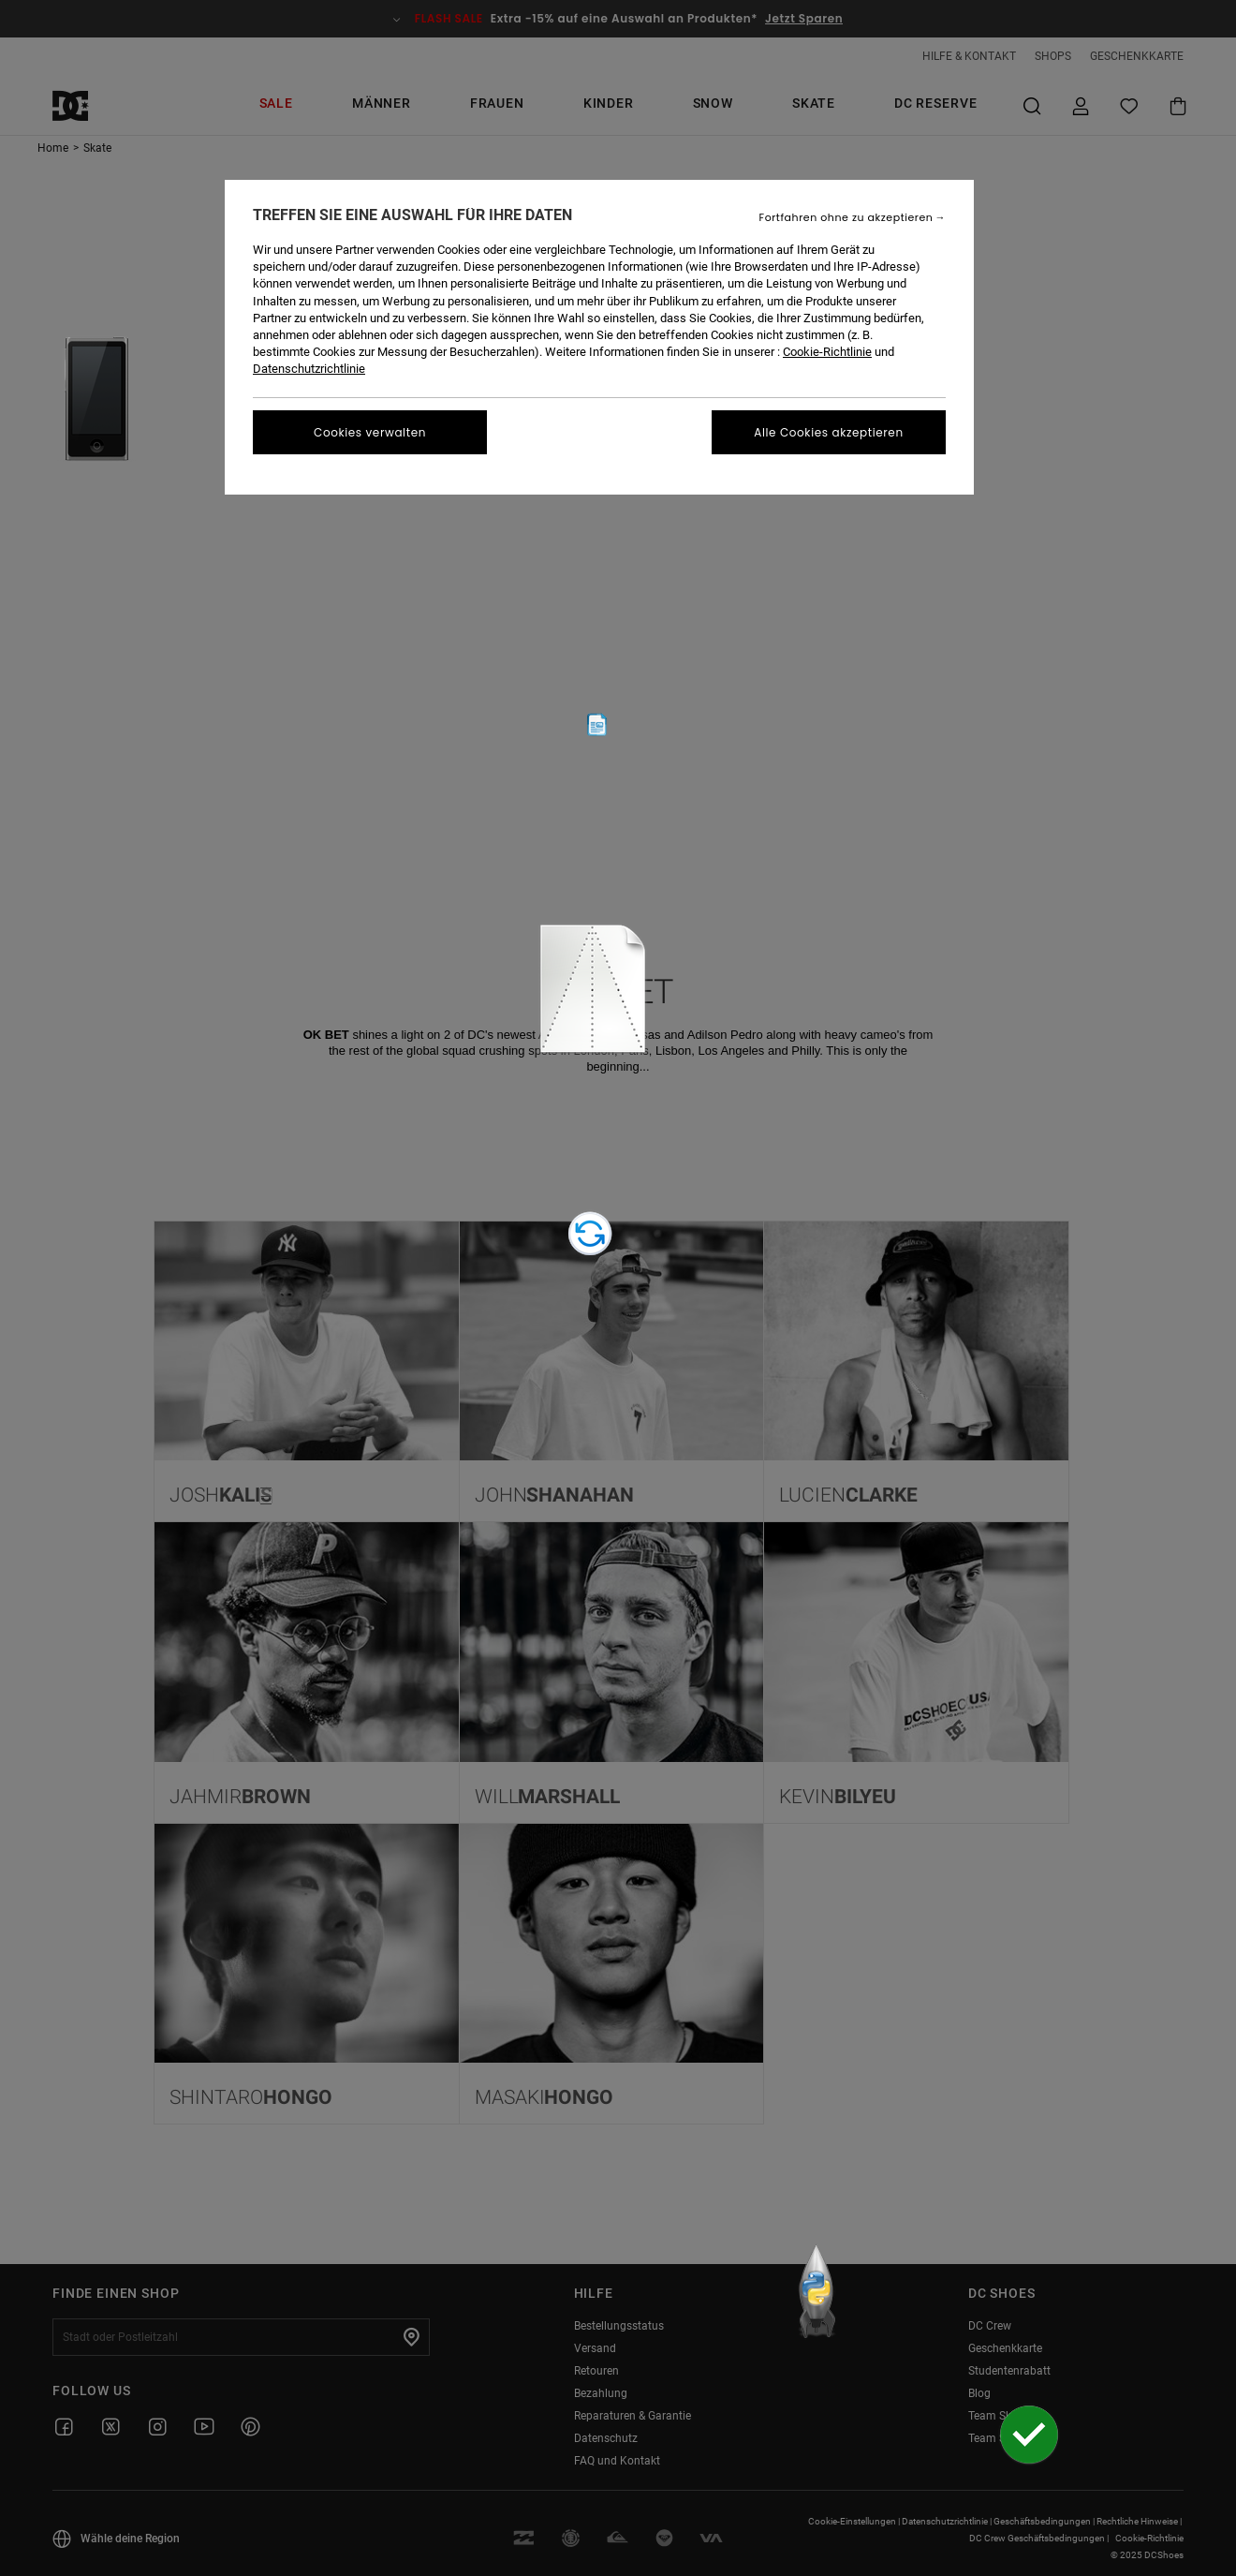 This screenshot has width=1236, height=2576. What do you see at coordinates (96, 399) in the screenshot?
I see `iPod nano device in space gray` at bounding box center [96, 399].